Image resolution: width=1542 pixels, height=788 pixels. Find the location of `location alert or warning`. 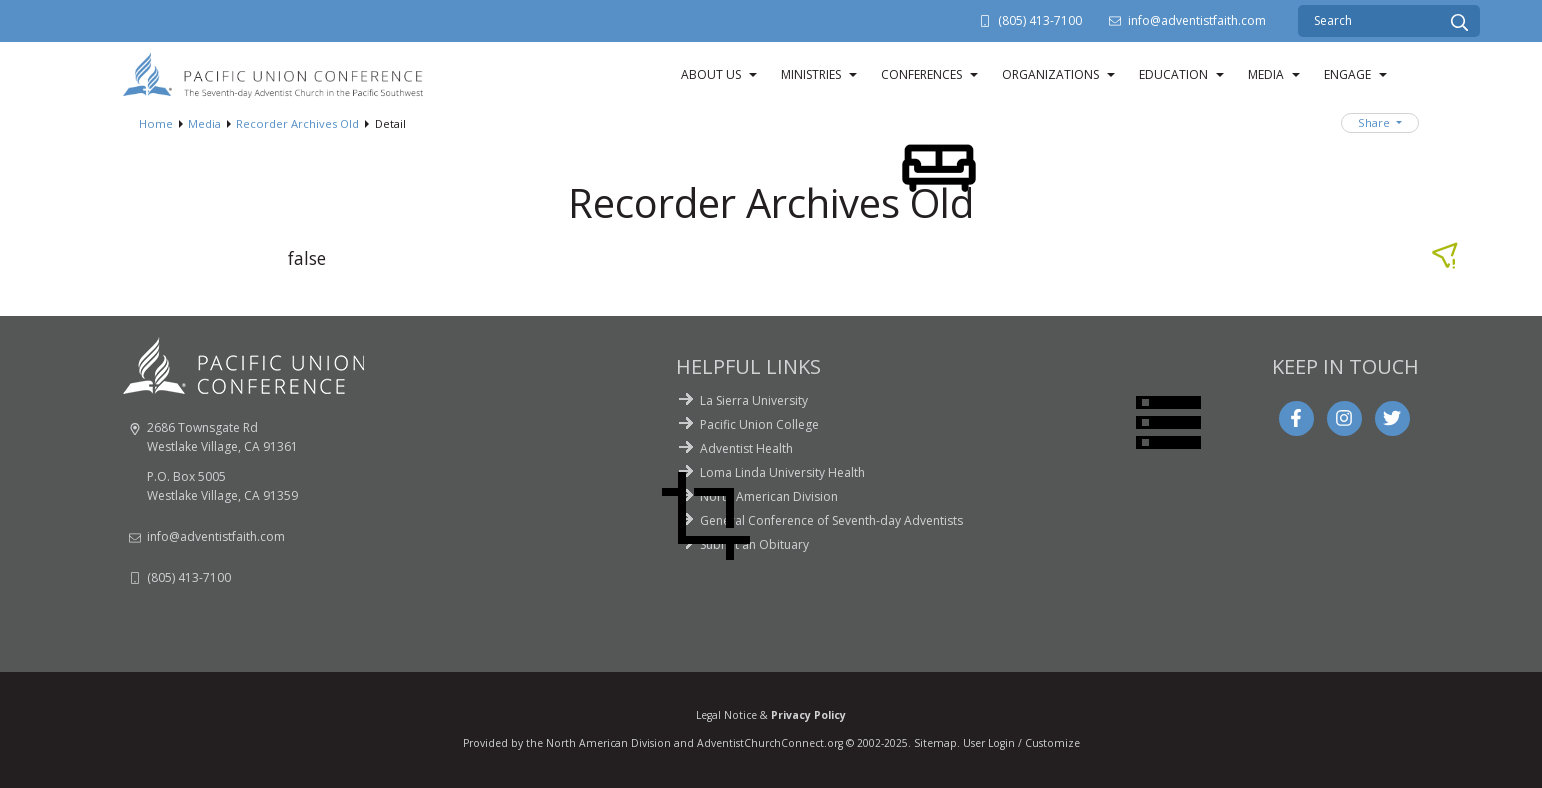

location alert or warning is located at coordinates (1445, 255).